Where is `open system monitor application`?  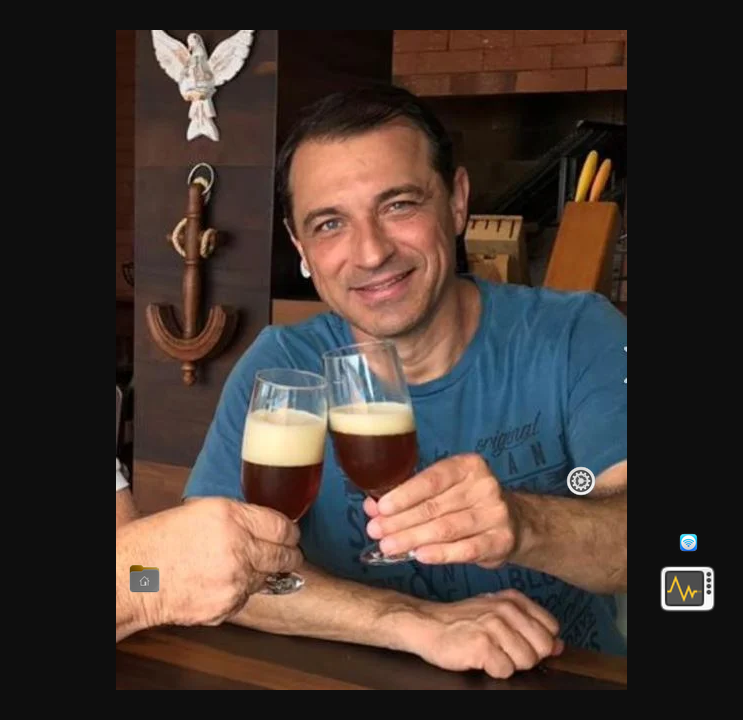
open system monitor application is located at coordinates (687, 588).